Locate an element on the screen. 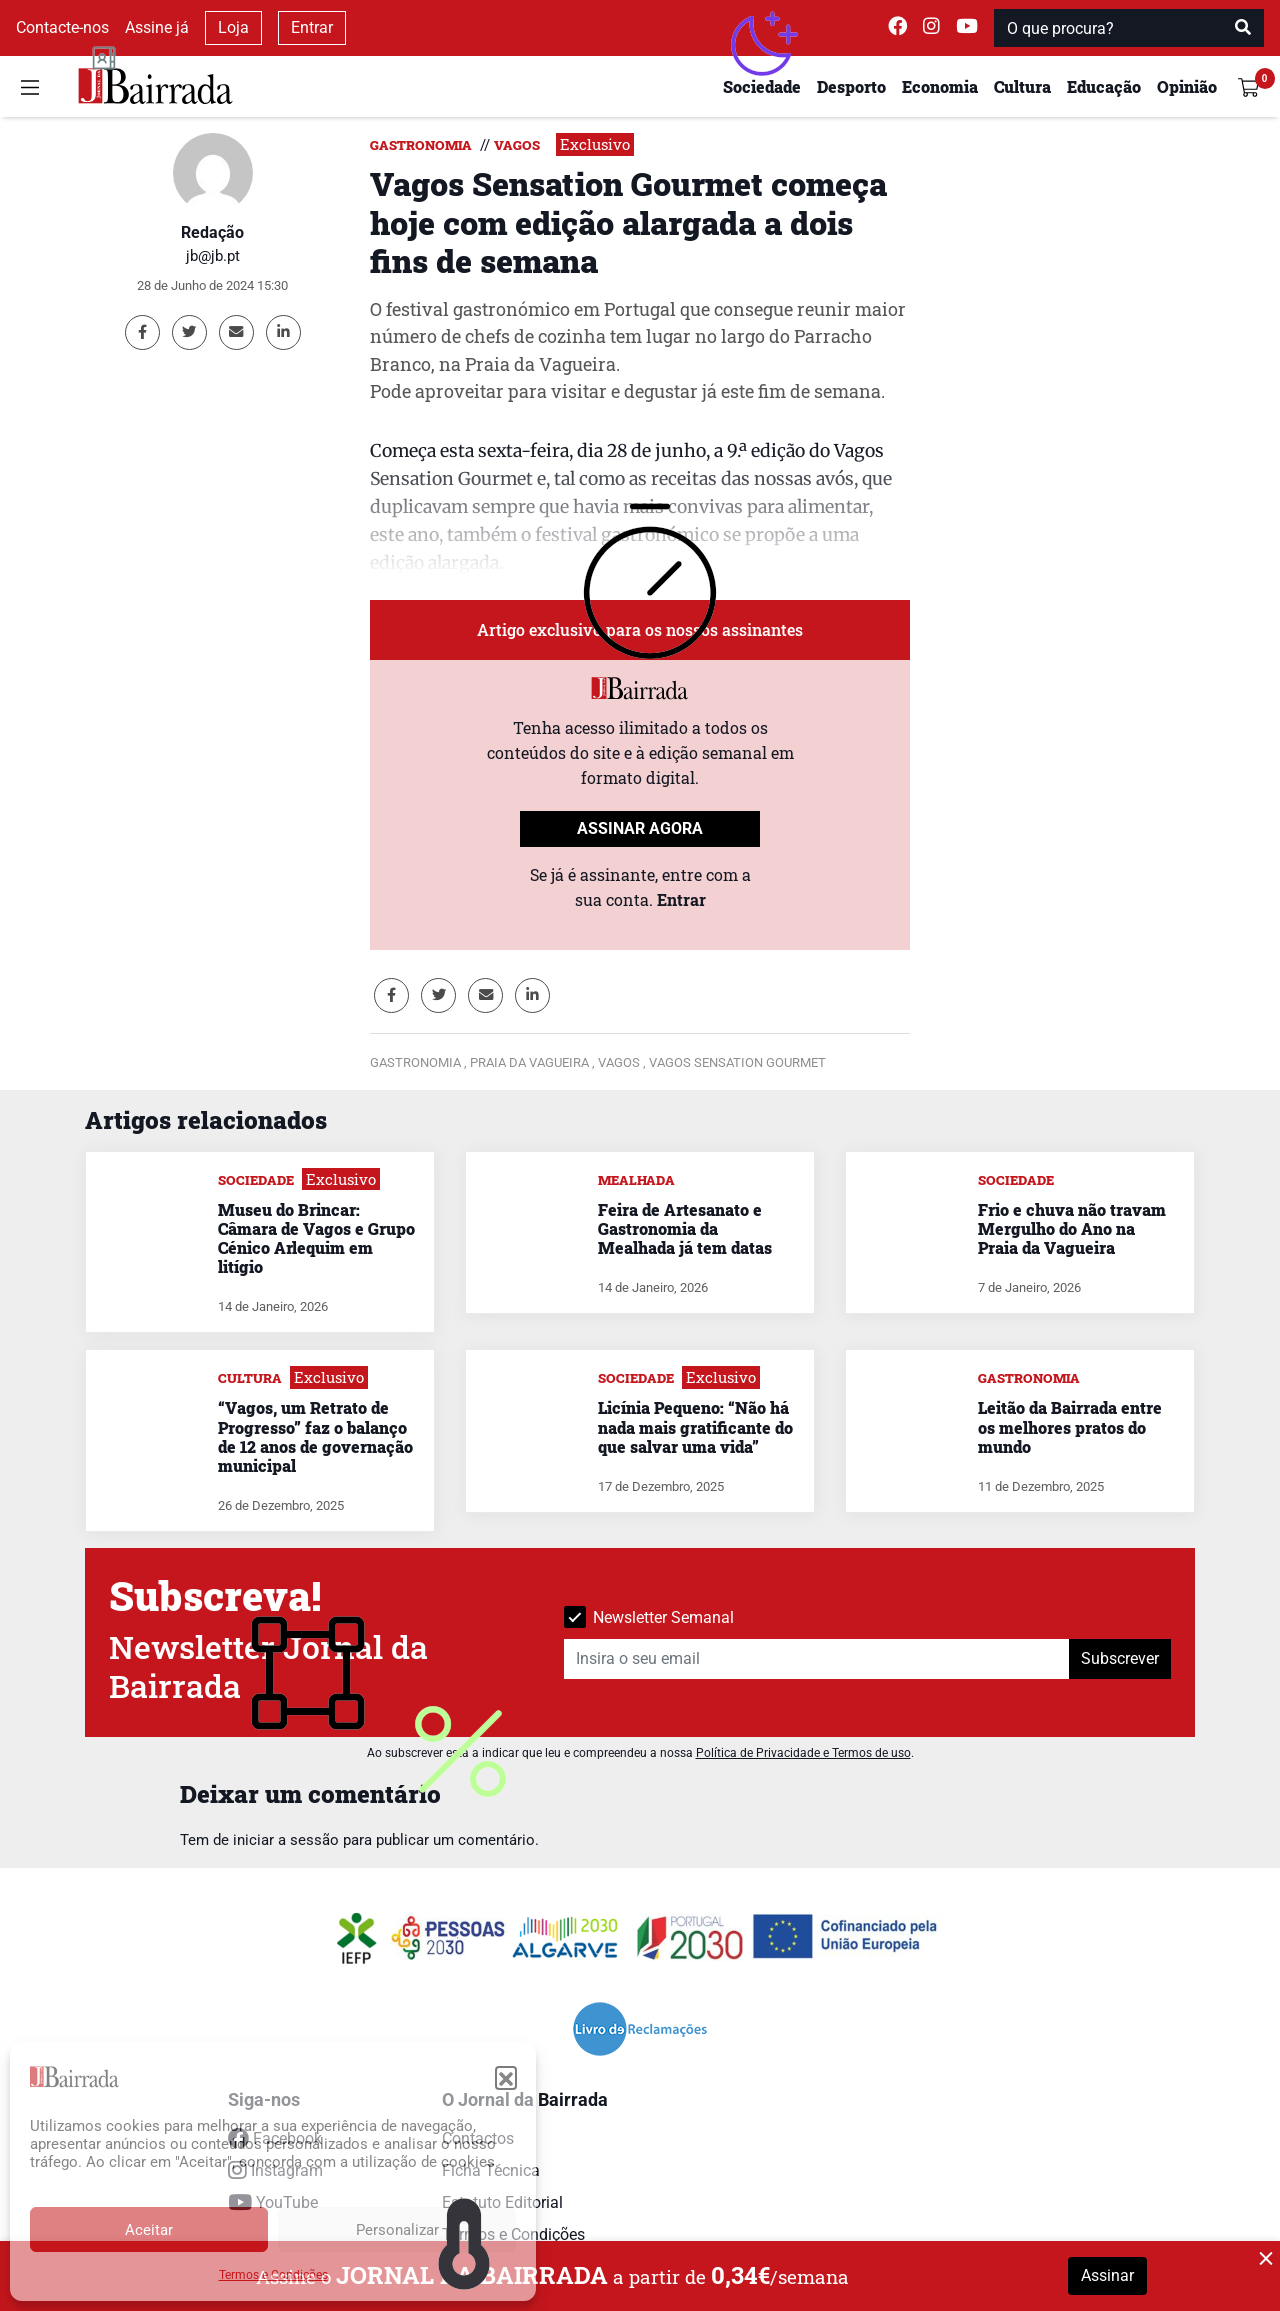 The width and height of the screenshot is (1280, 2311). open contacts or address book is located at coordinates (104, 58).